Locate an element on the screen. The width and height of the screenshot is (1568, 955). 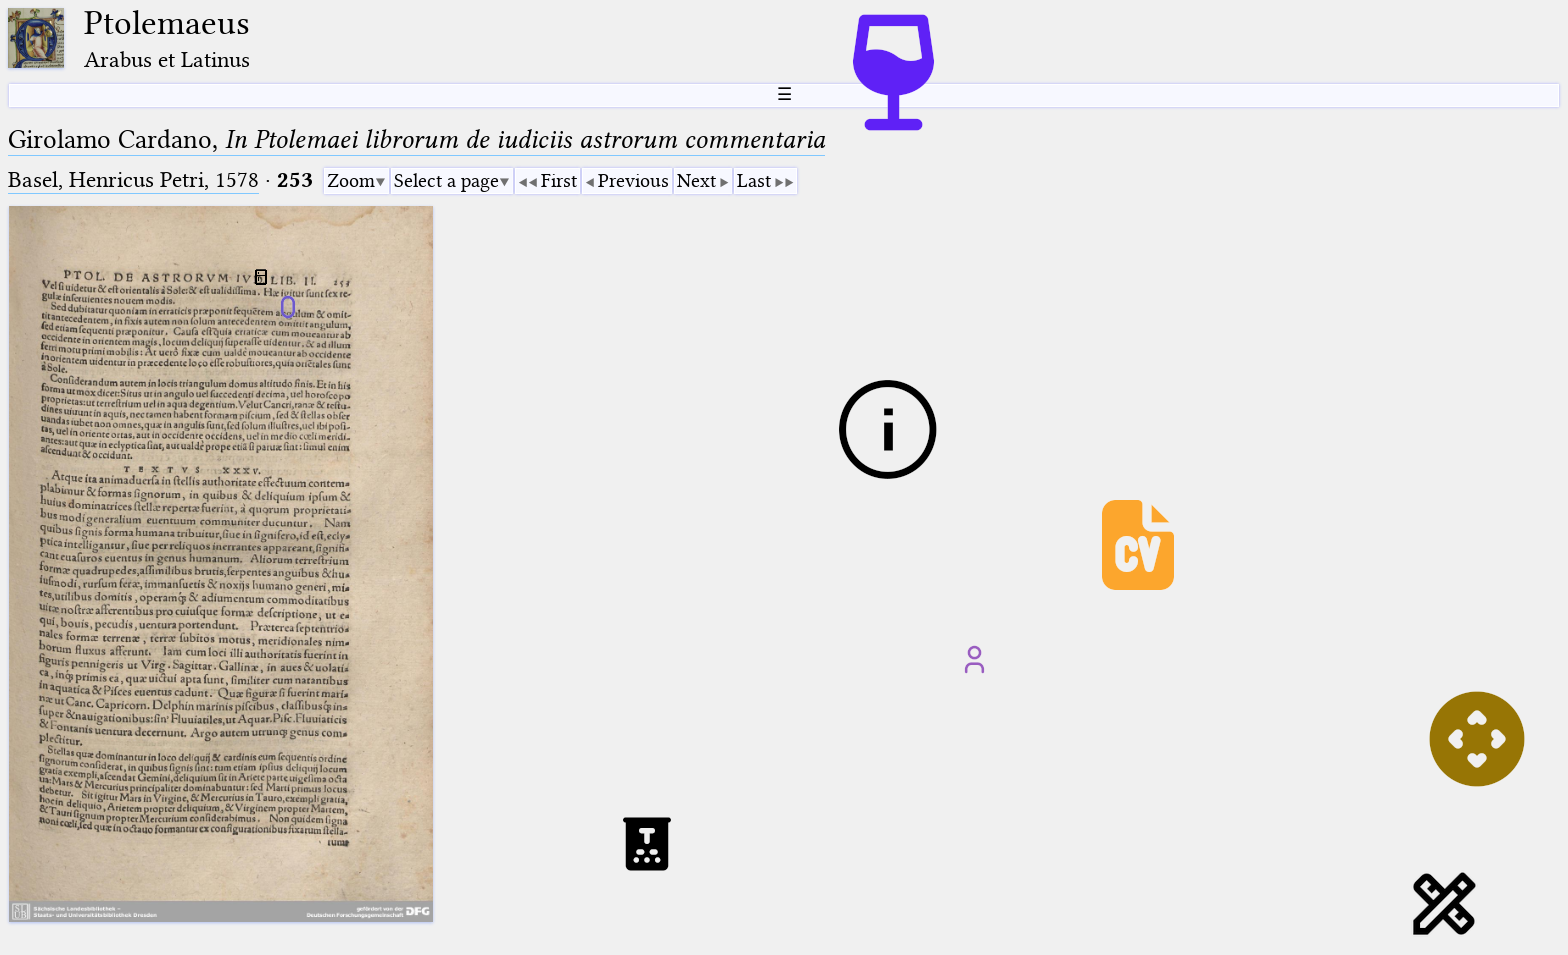
set exposure compensation to zero is located at coordinates (288, 307).